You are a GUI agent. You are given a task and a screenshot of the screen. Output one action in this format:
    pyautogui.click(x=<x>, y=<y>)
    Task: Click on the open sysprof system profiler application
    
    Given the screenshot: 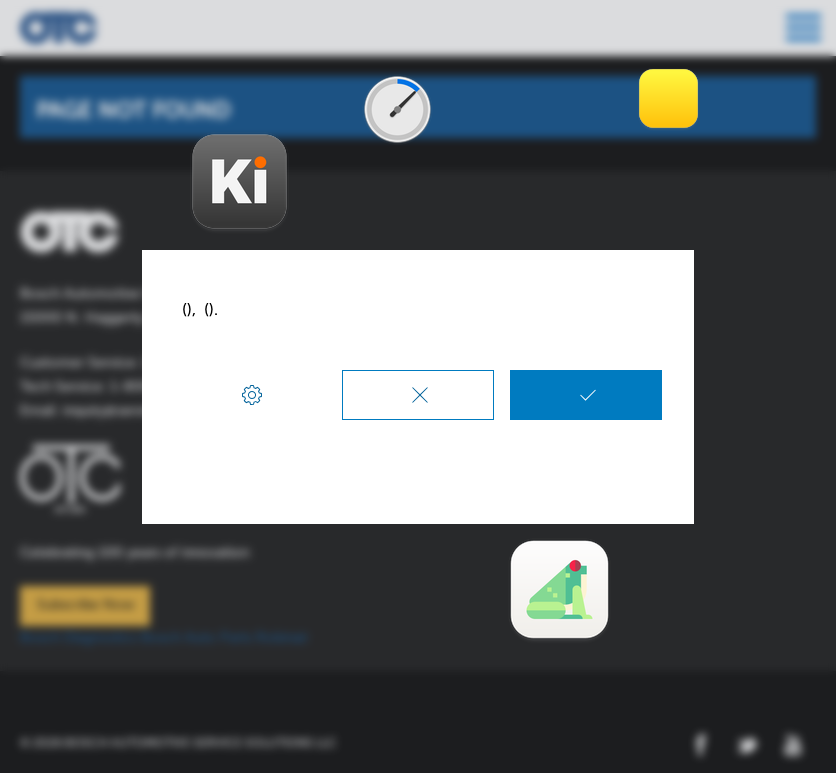 What is the action you would take?
    pyautogui.click(x=397, y=109)
    